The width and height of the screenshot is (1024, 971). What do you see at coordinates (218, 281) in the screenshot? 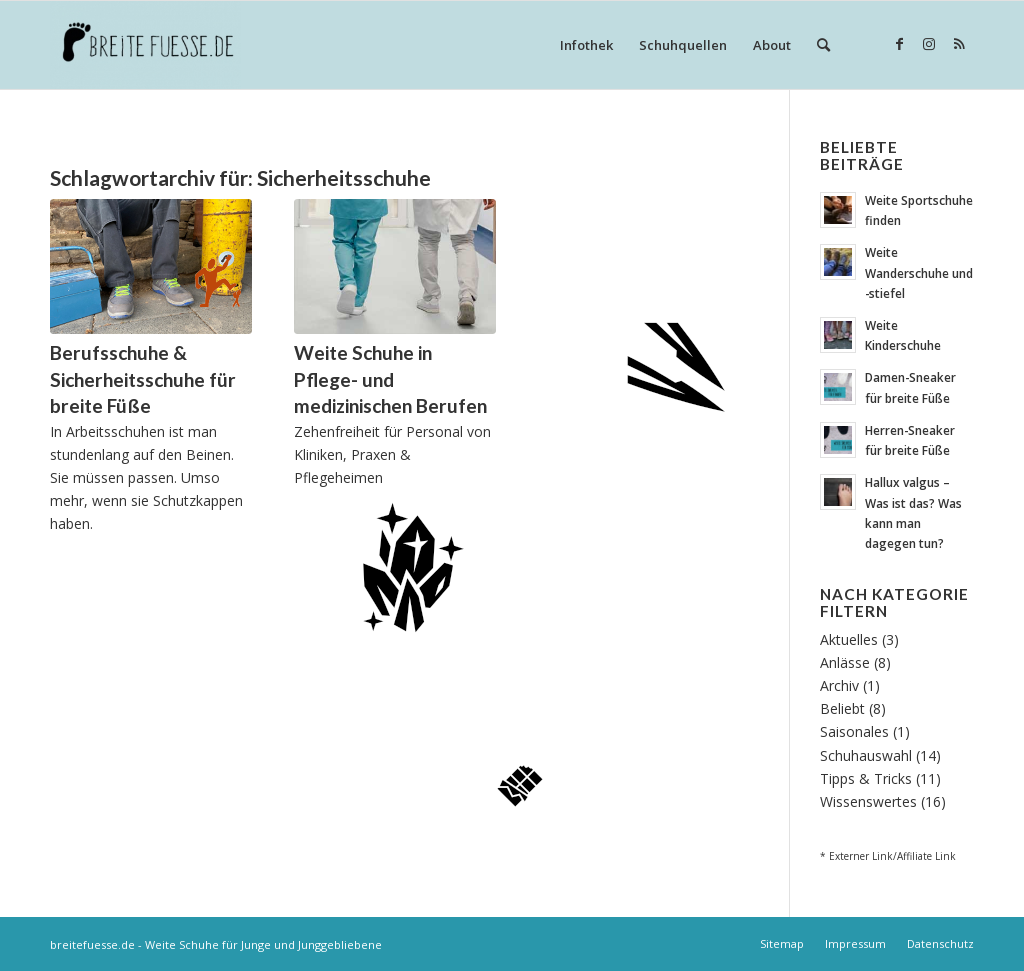
I see `select giant character class or race` at bounding box center [218, 281].